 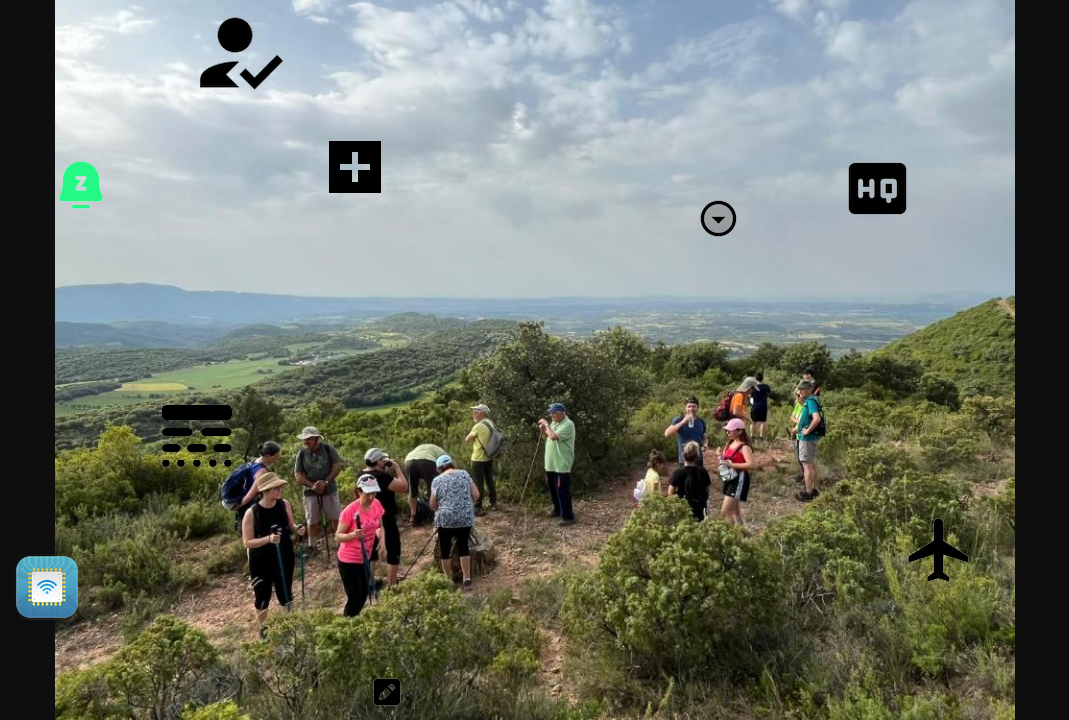 I want to click on add a new item or content, so click(x=355, y=167).